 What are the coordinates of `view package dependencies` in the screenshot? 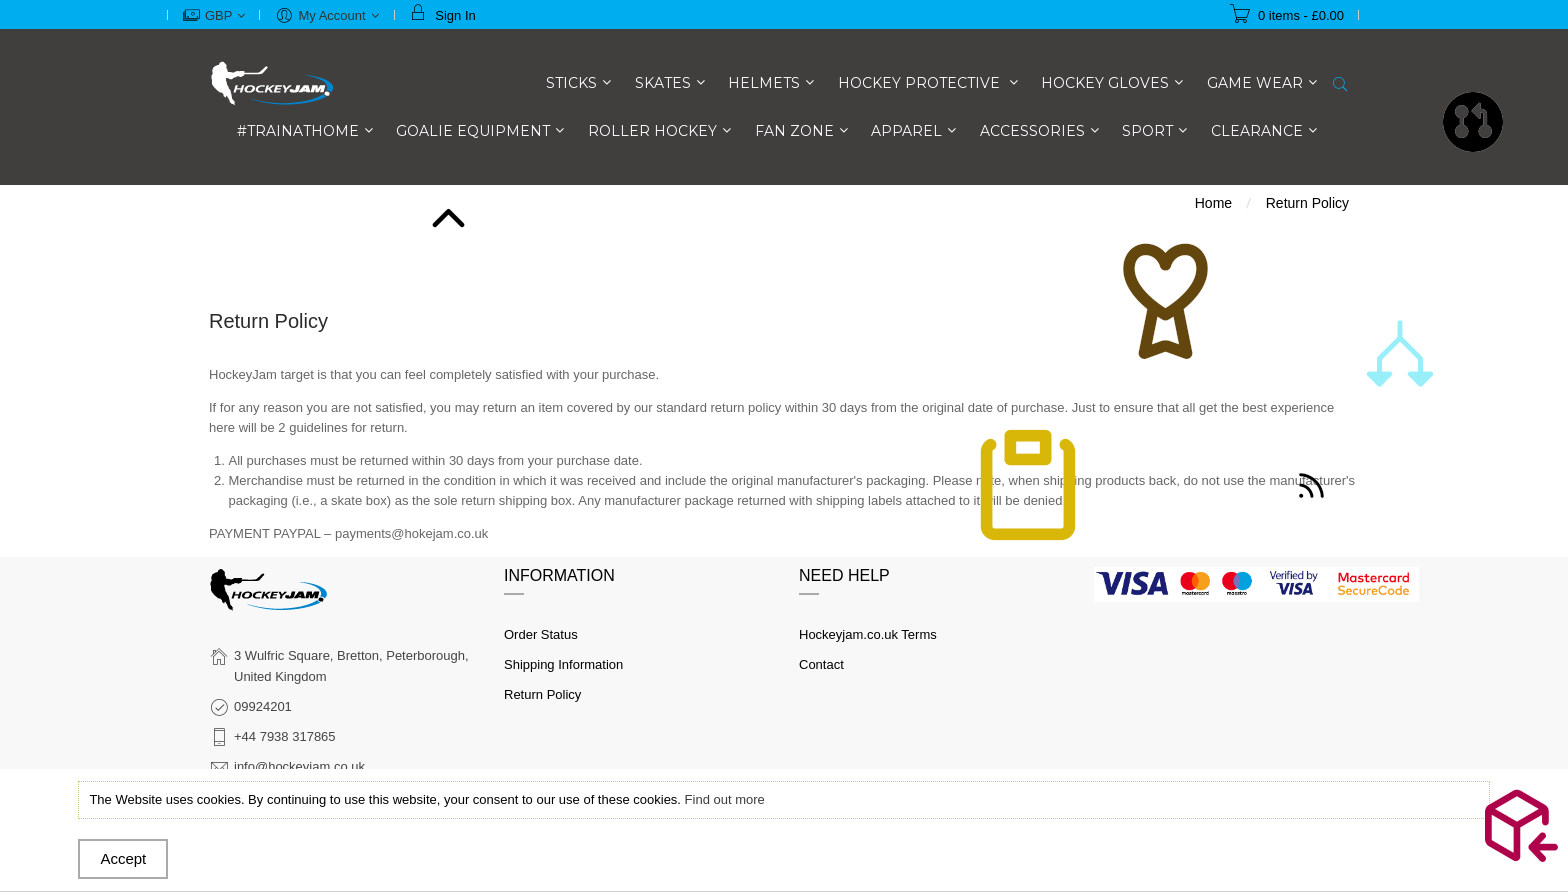 It's located at (1521, 825).